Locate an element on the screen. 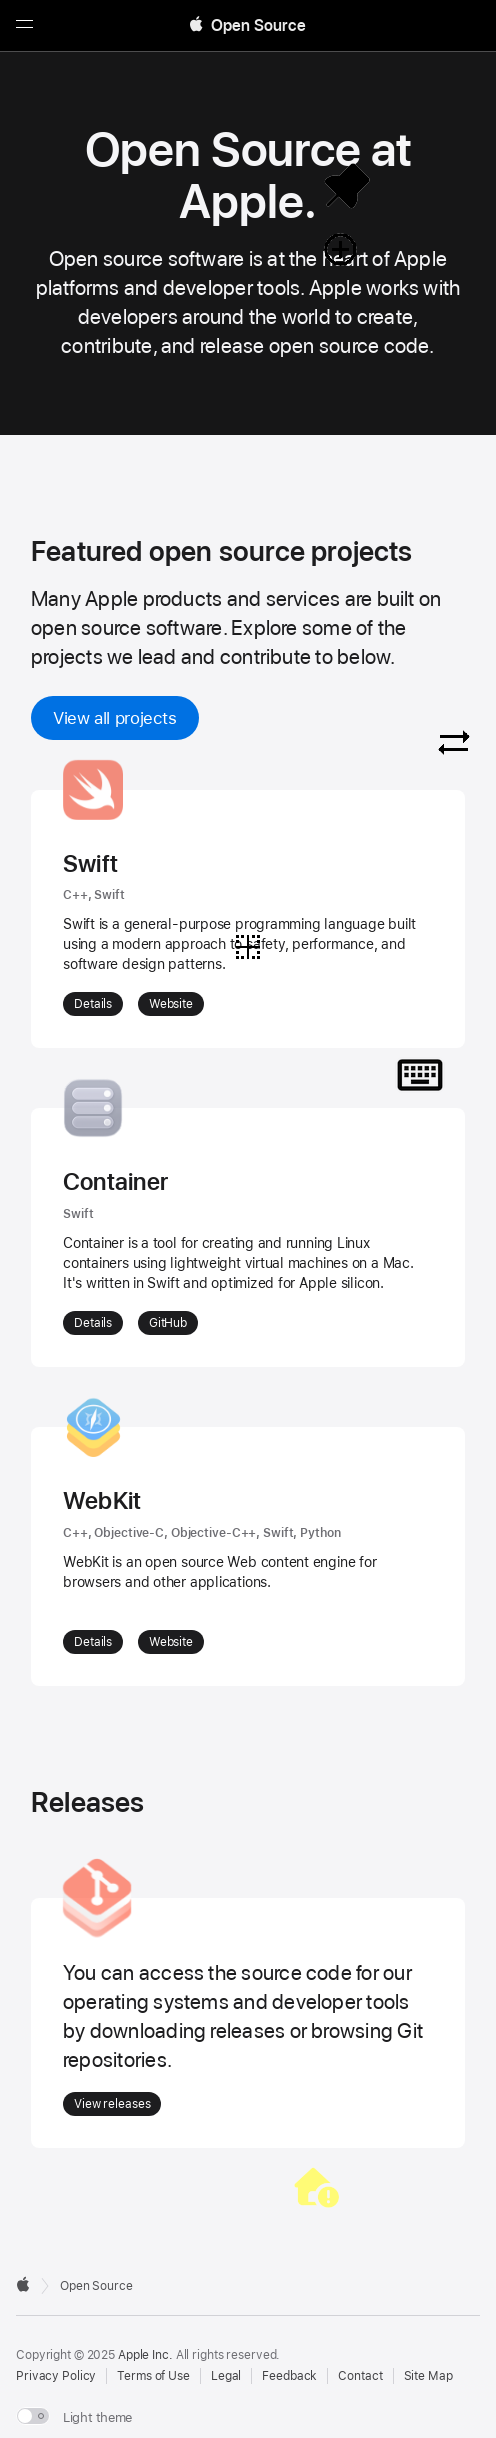  sync data between devices or accounts is located at coordinates (454, 743).